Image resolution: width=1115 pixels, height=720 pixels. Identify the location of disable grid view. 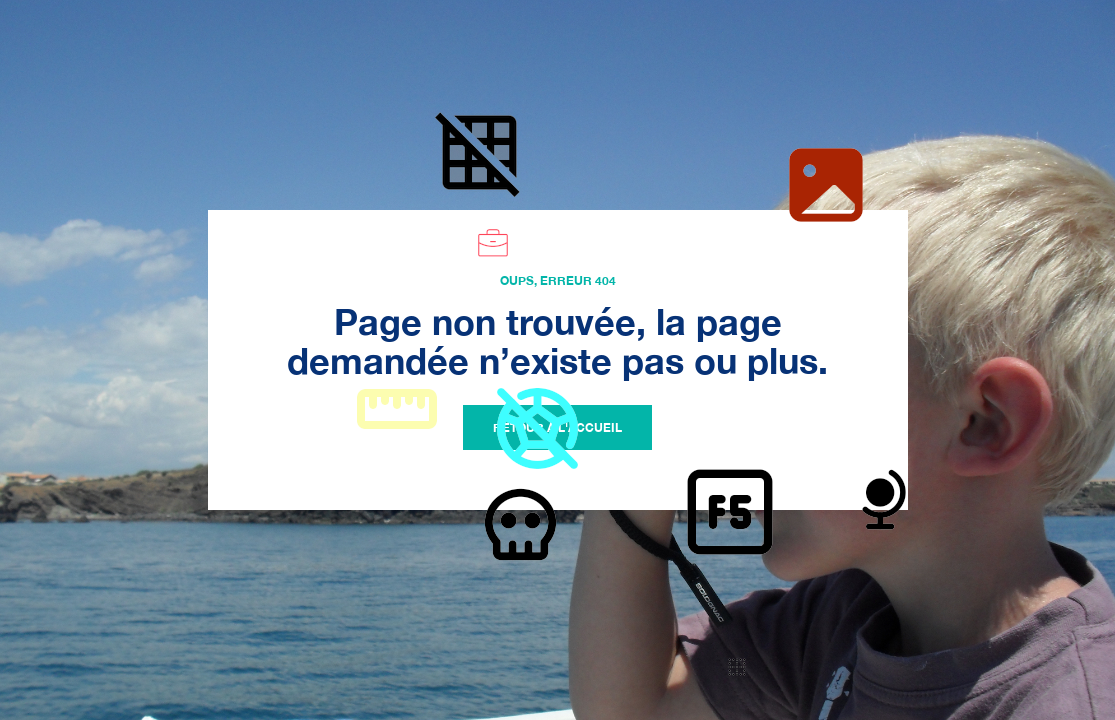
(479, 152).